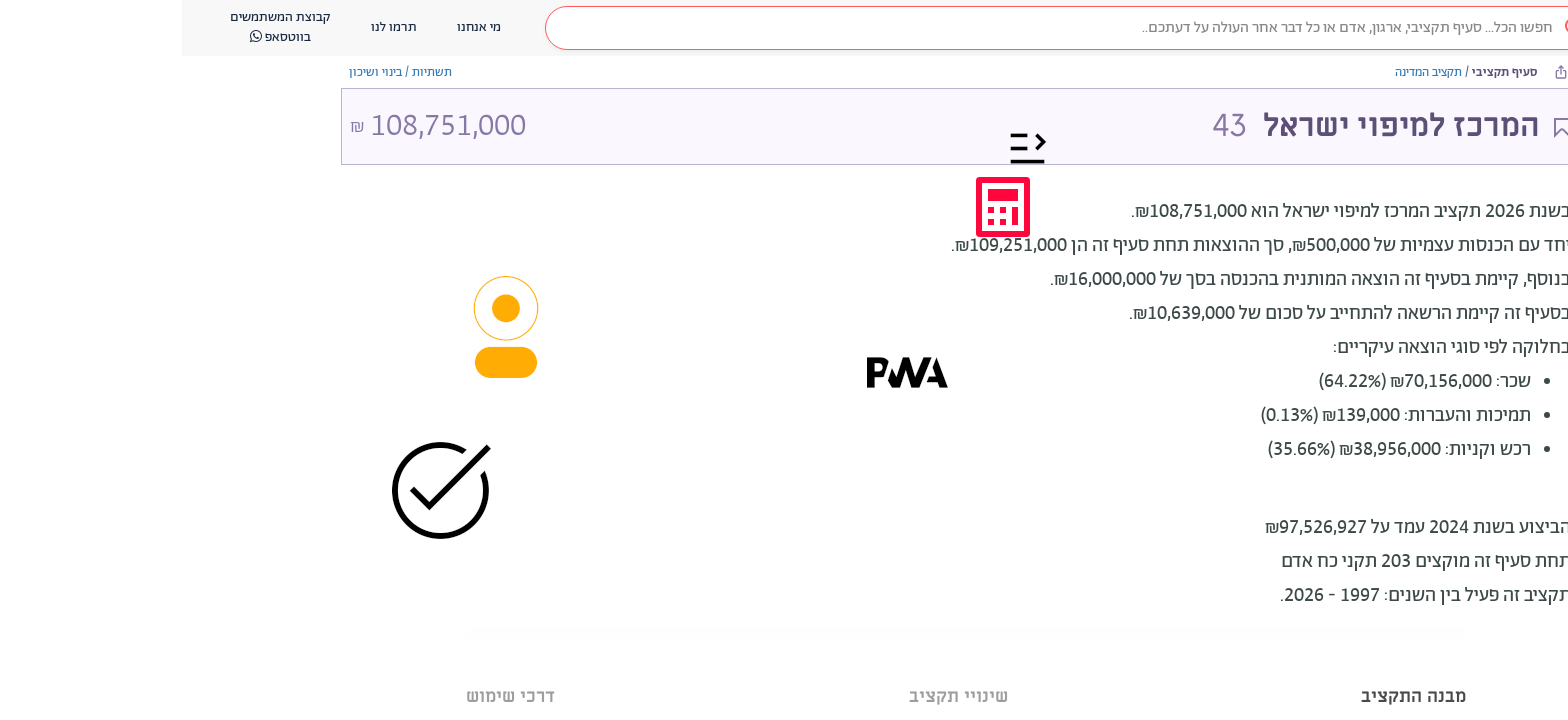 The width and height of the screenshot is (1568, 720). What do you see at coordinates (506, 327) in the screenshot?
I see `daisyUI component library logo` at bounding box center [506, 327].